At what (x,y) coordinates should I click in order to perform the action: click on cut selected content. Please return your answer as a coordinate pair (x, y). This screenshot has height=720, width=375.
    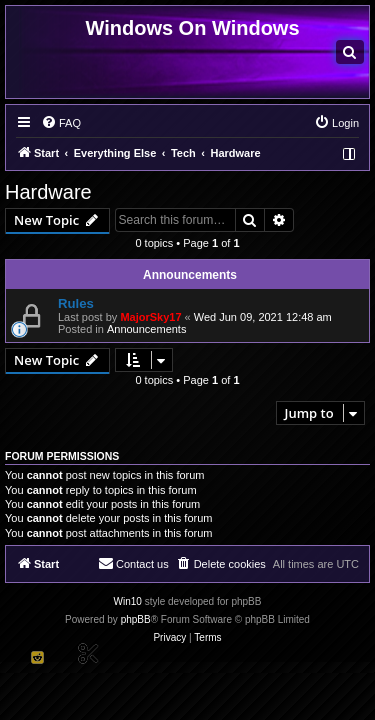
    Looking at the image, I should click on (88, 653).